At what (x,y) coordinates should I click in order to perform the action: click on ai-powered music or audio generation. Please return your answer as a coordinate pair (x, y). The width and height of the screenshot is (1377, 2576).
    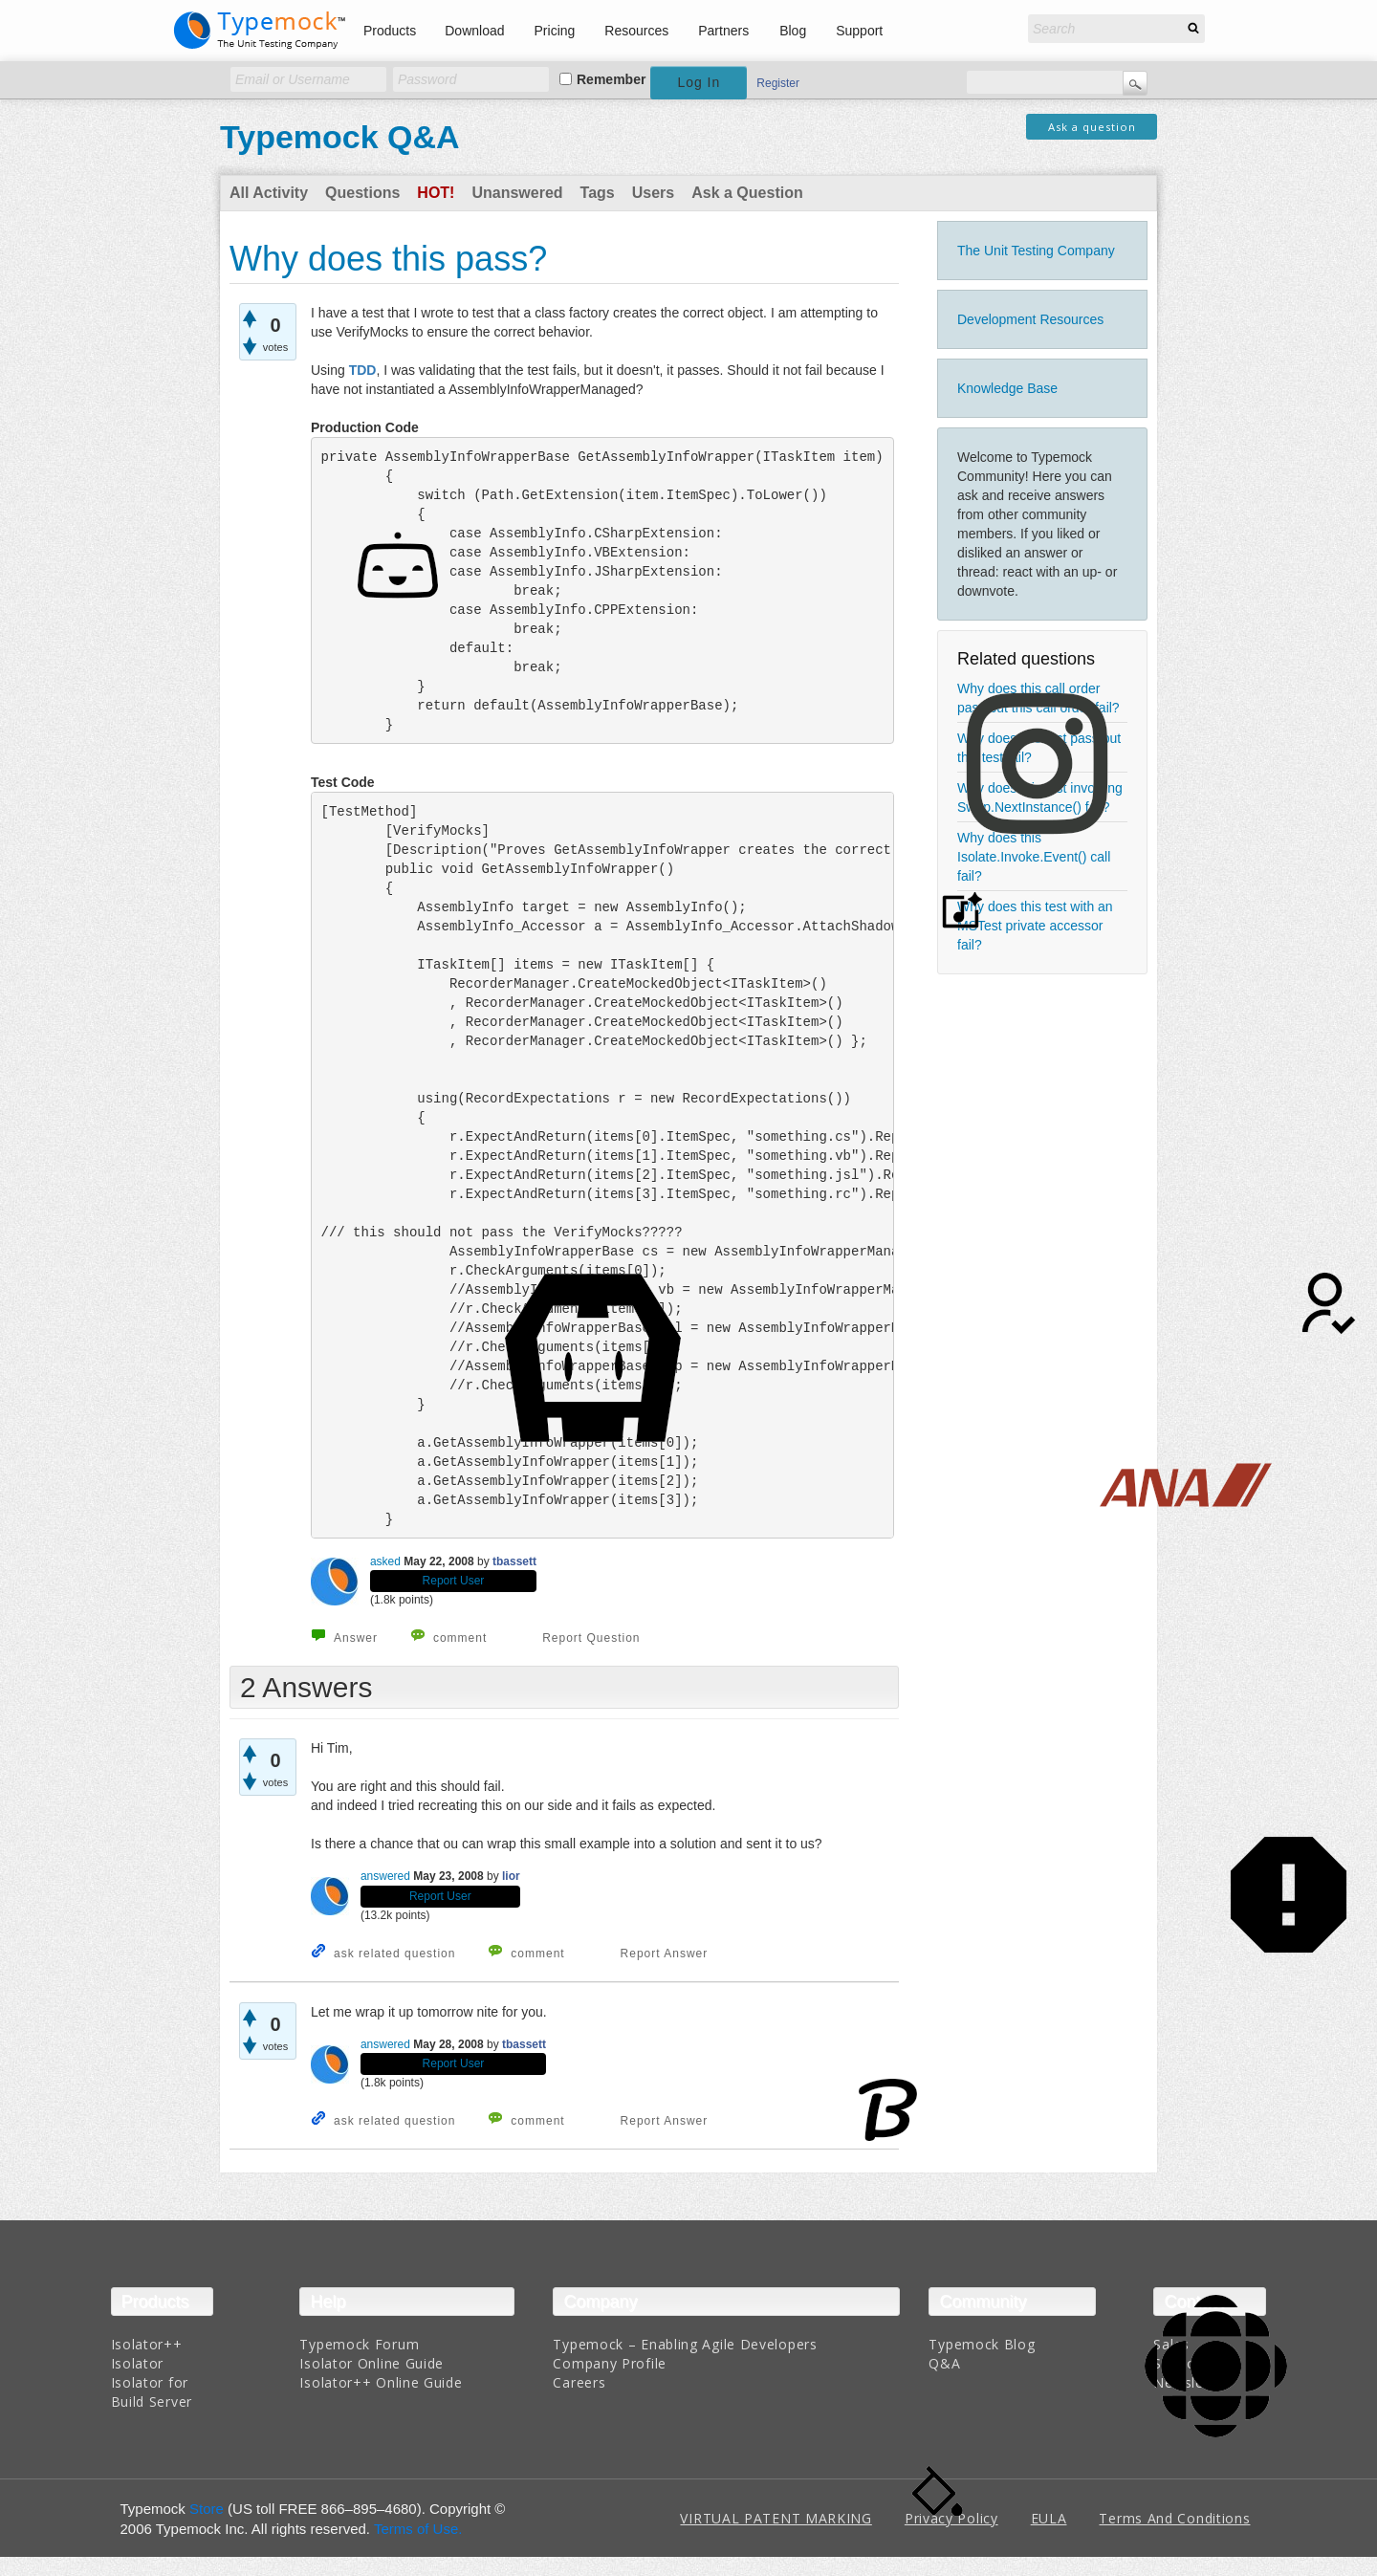
    Looking at the image, I should click on (960, 911).